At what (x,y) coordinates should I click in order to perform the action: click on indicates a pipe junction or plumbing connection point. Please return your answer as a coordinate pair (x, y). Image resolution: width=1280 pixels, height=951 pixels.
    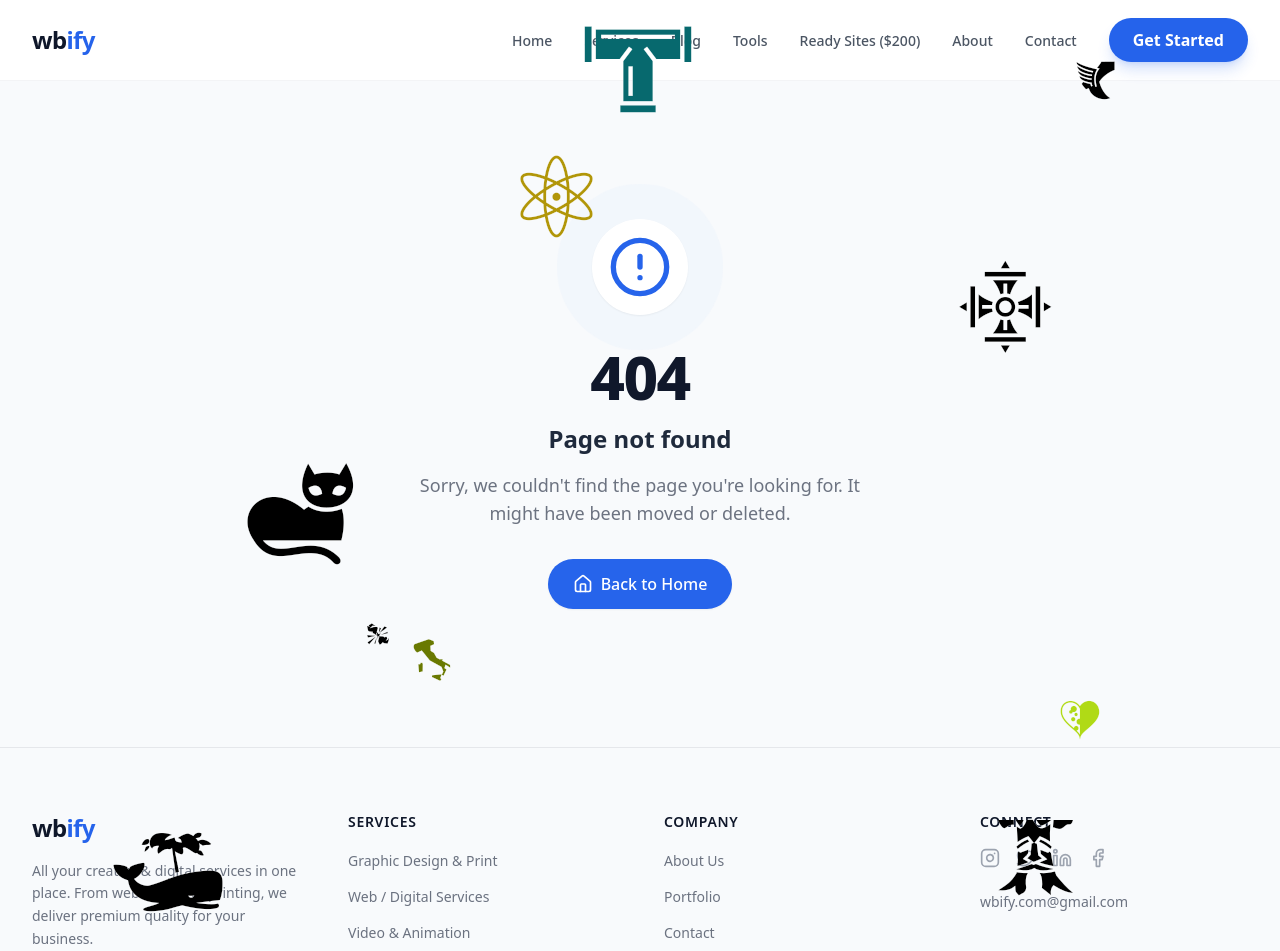
    Looking at the image, I should click on (638, 59).